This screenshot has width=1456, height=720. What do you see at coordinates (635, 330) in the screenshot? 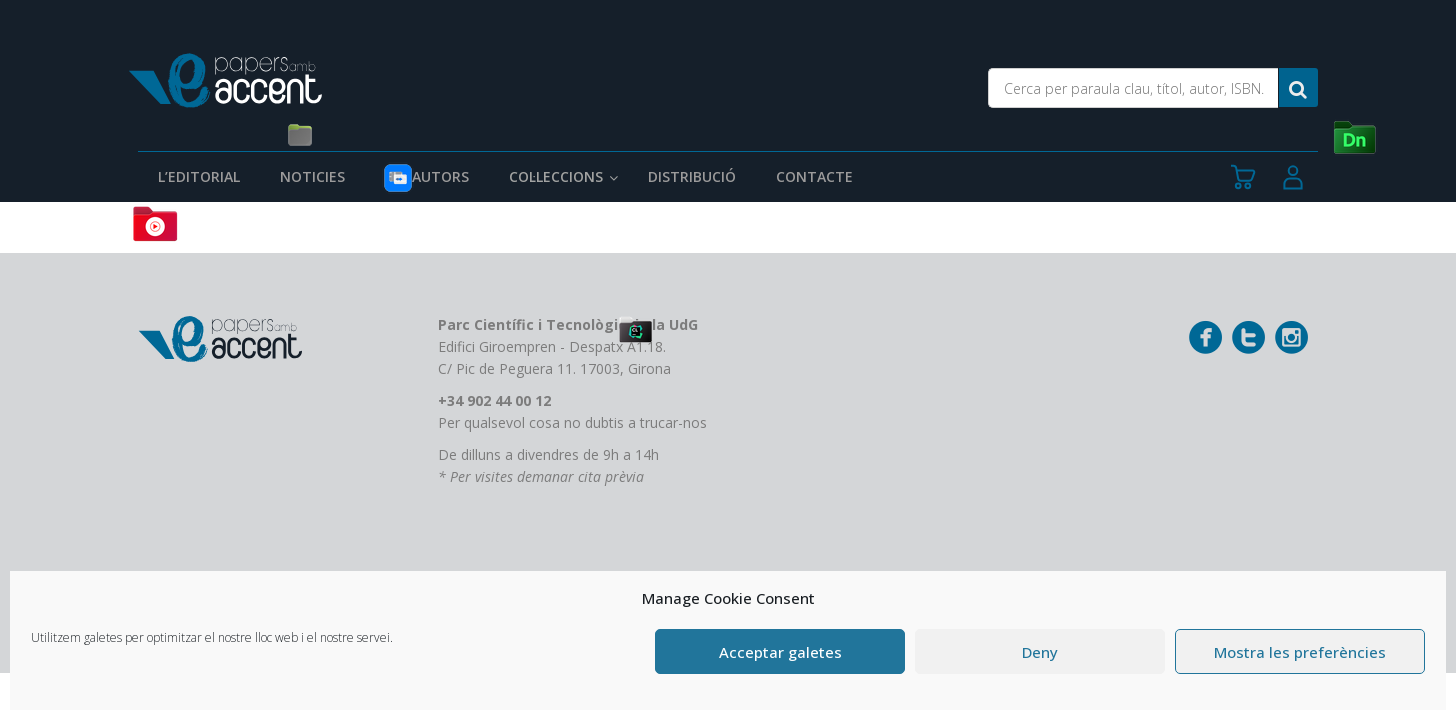
I see `open CLion project folder` at bounding box center [635, 330].